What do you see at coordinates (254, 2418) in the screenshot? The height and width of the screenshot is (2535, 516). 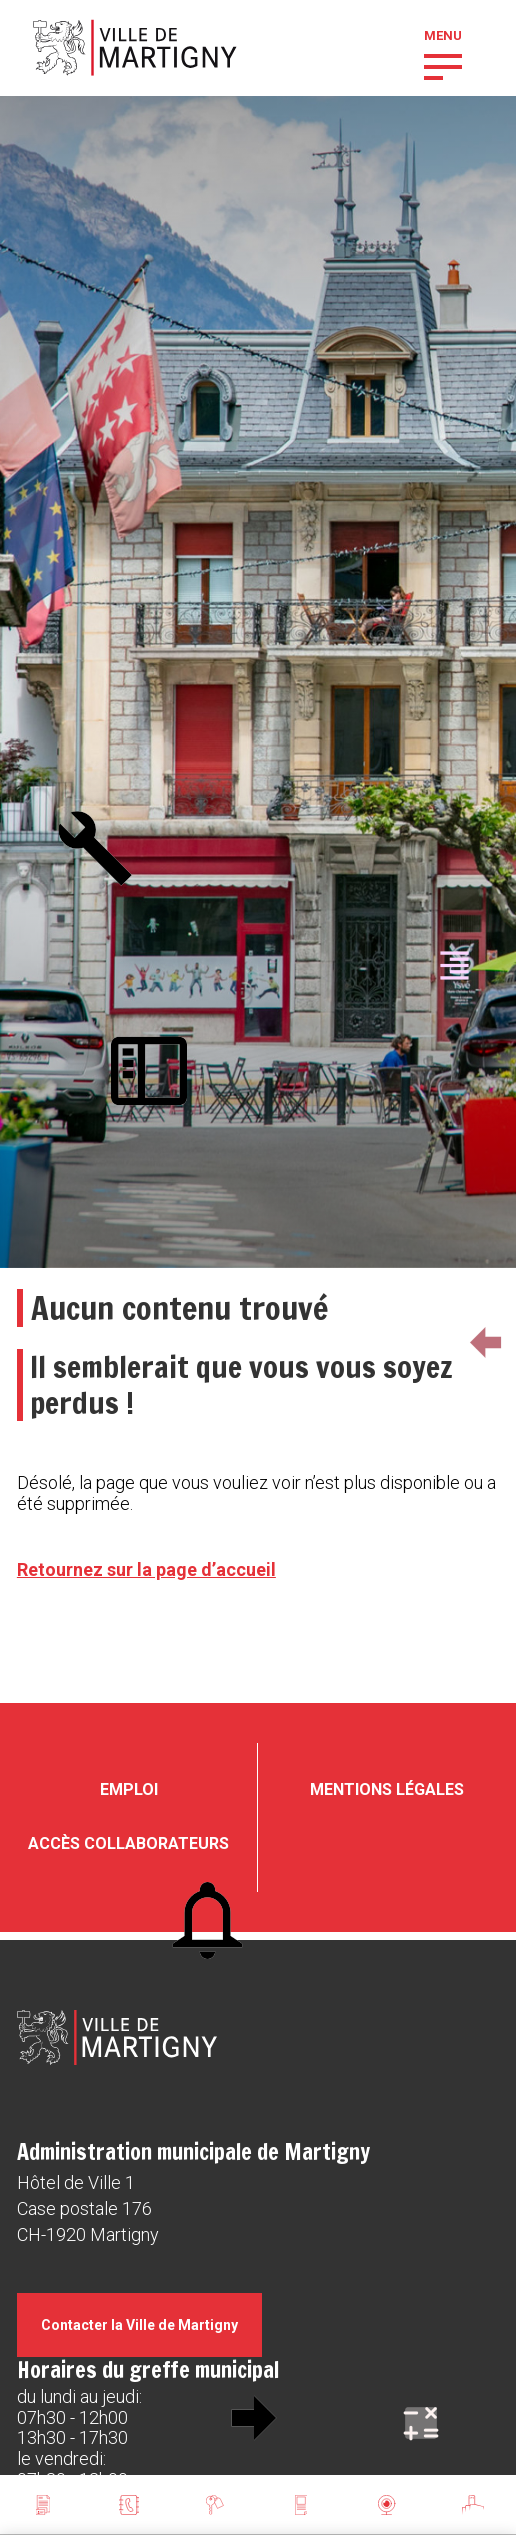 I see `navigate to the next item or screen` at bounding box center [254, 2418].